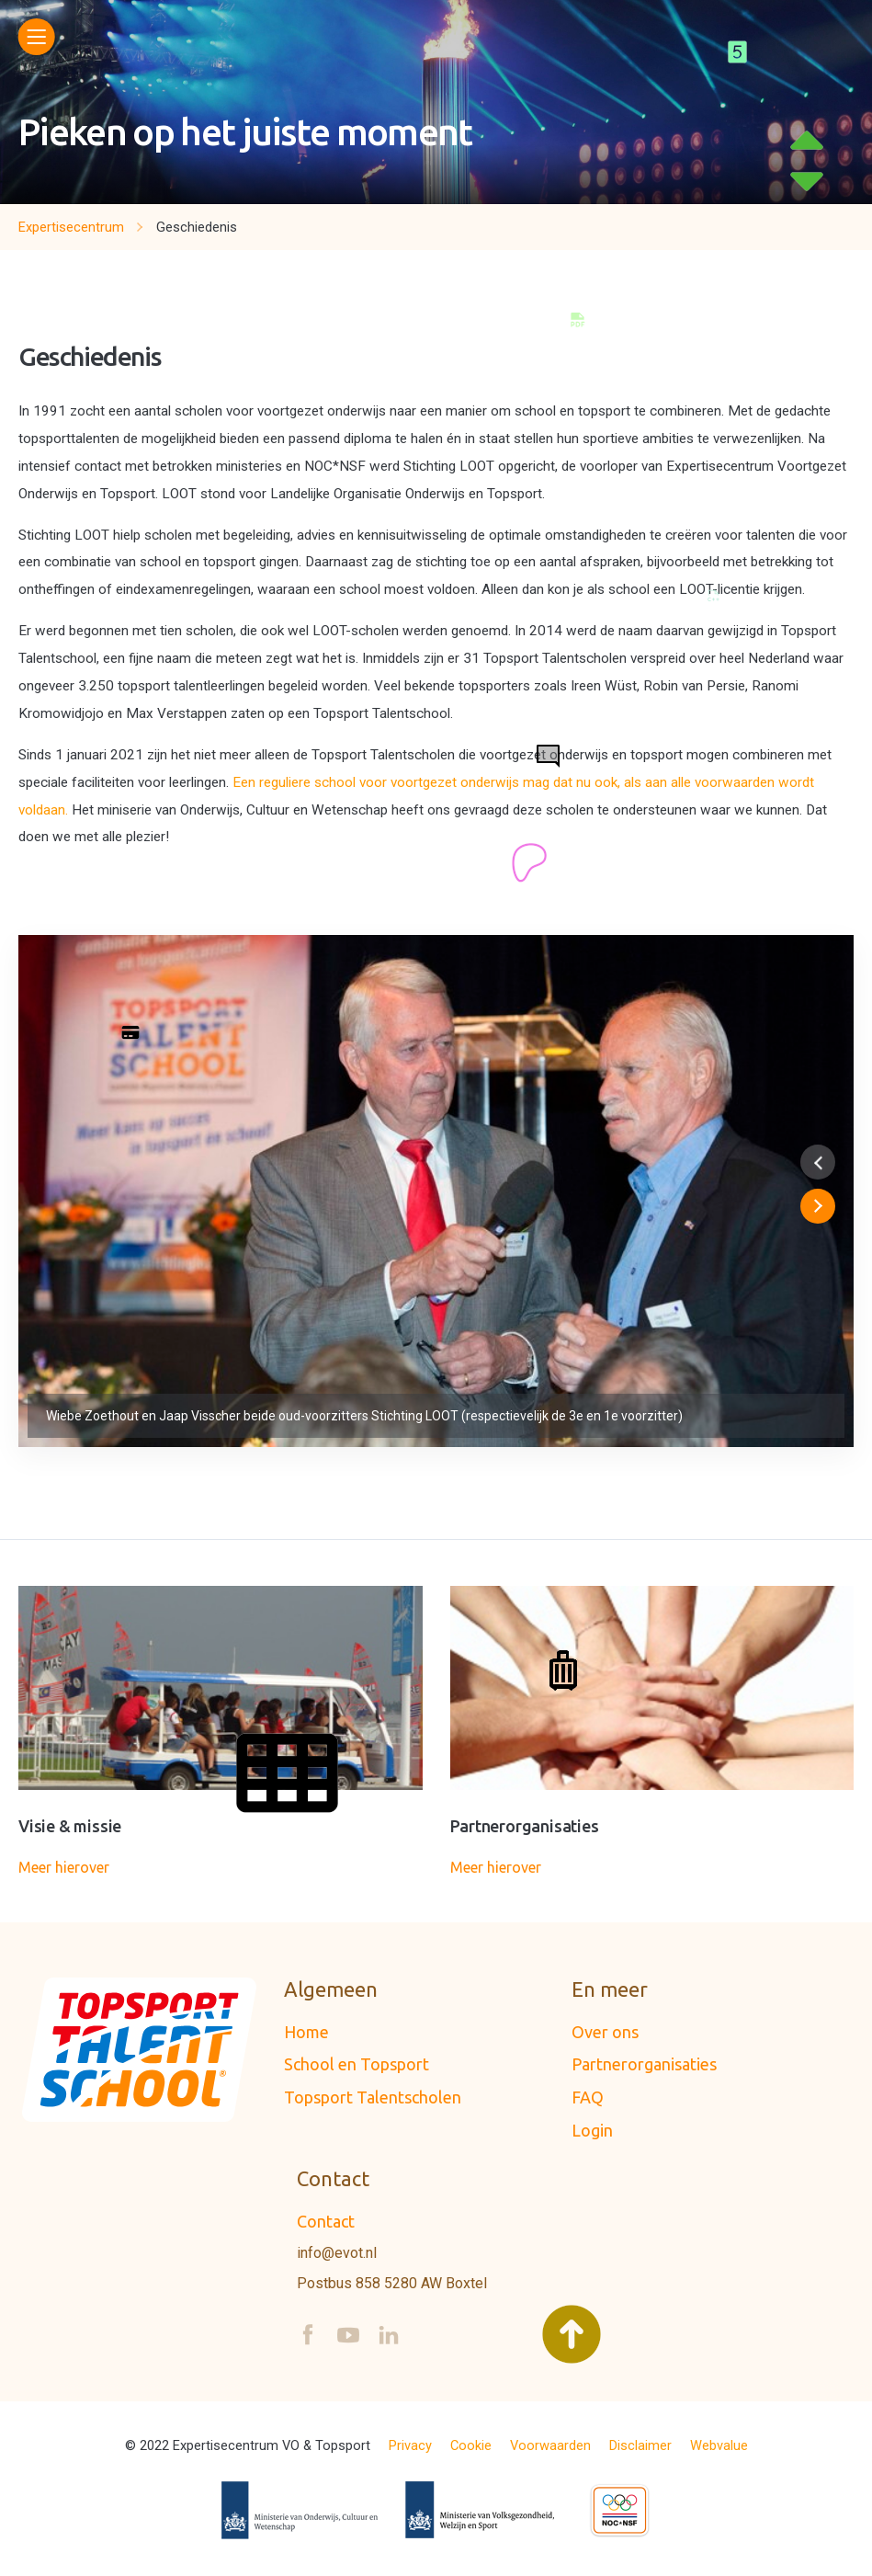 Image resolution: width=872 pixels, height=2576 pixels. Describe the element at coordinates (287, 1772) in the screenshot. I see `open app grid or launcher` at that location.